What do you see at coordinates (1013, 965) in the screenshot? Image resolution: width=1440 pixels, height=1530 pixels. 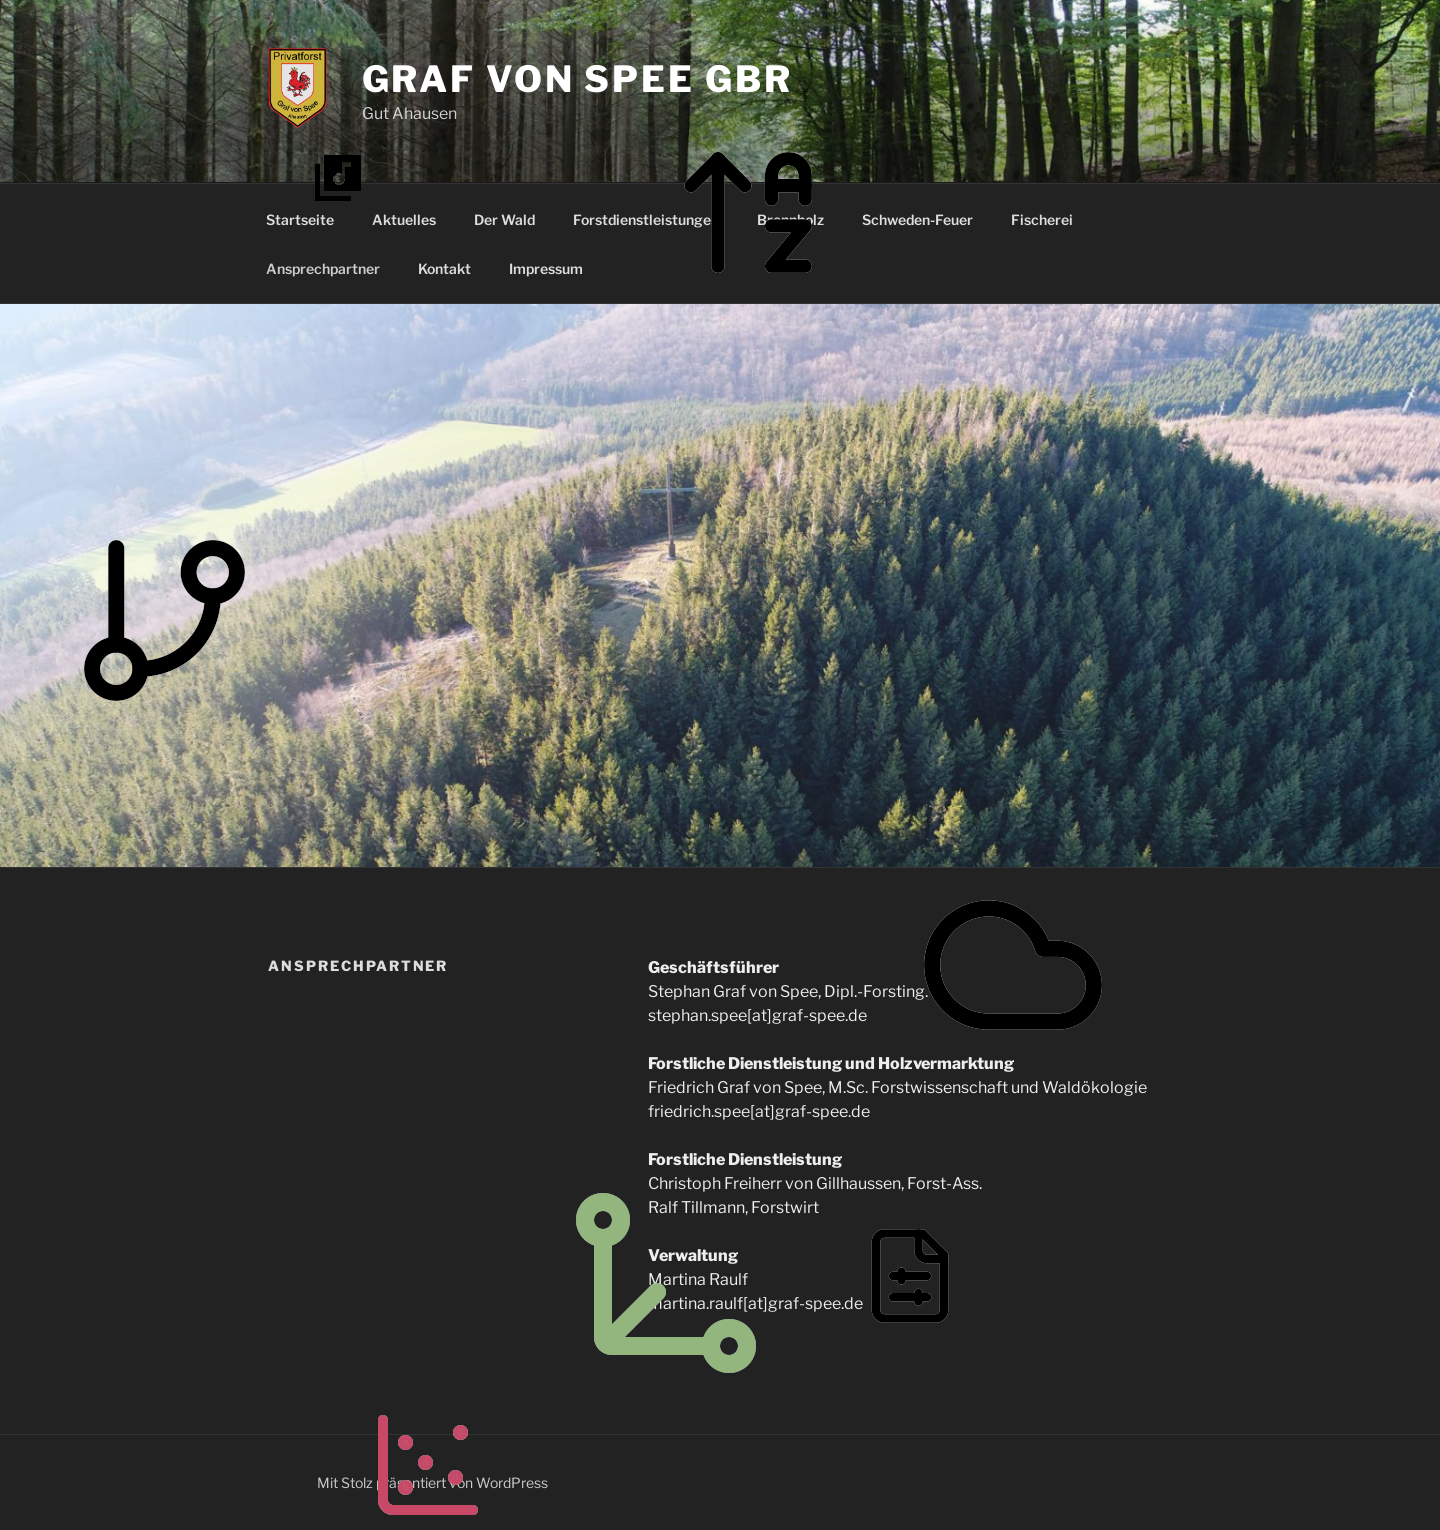 I see `access cloud storage` at bounding box center [1013, 965].